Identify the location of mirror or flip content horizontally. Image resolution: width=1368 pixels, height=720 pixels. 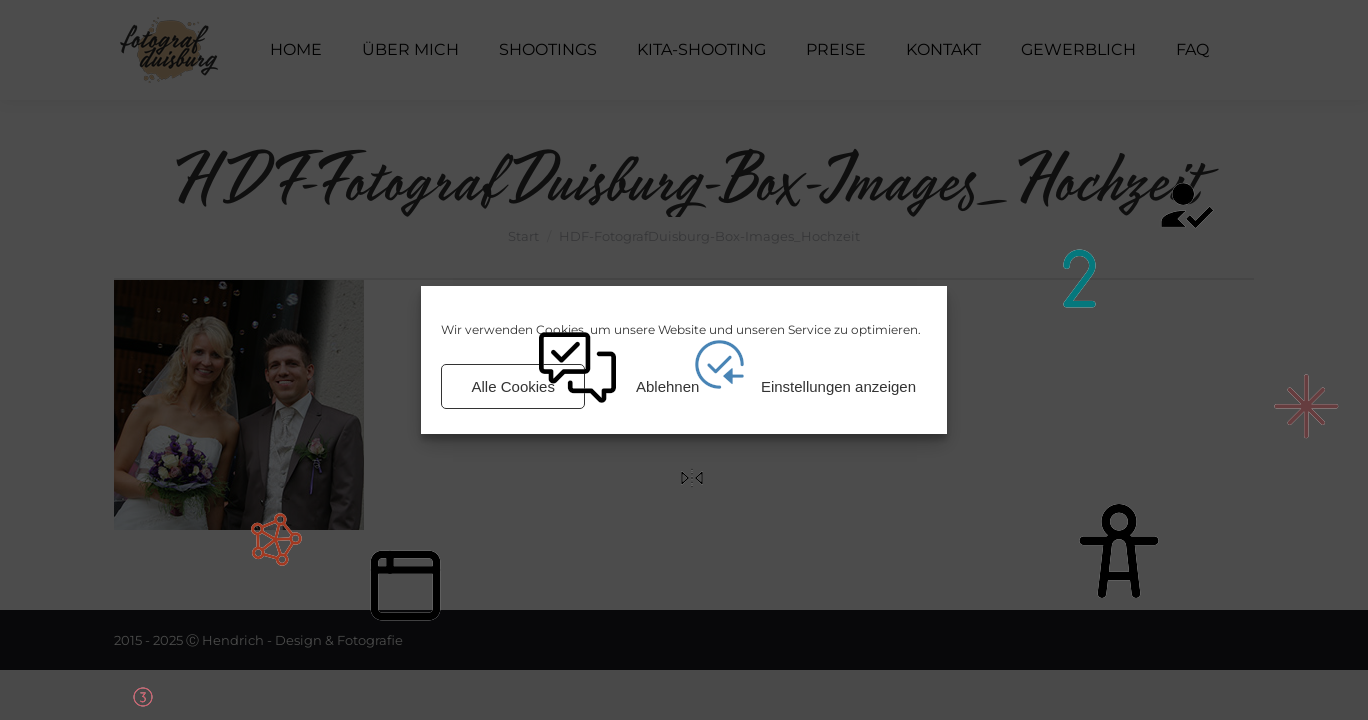
(692, 478).